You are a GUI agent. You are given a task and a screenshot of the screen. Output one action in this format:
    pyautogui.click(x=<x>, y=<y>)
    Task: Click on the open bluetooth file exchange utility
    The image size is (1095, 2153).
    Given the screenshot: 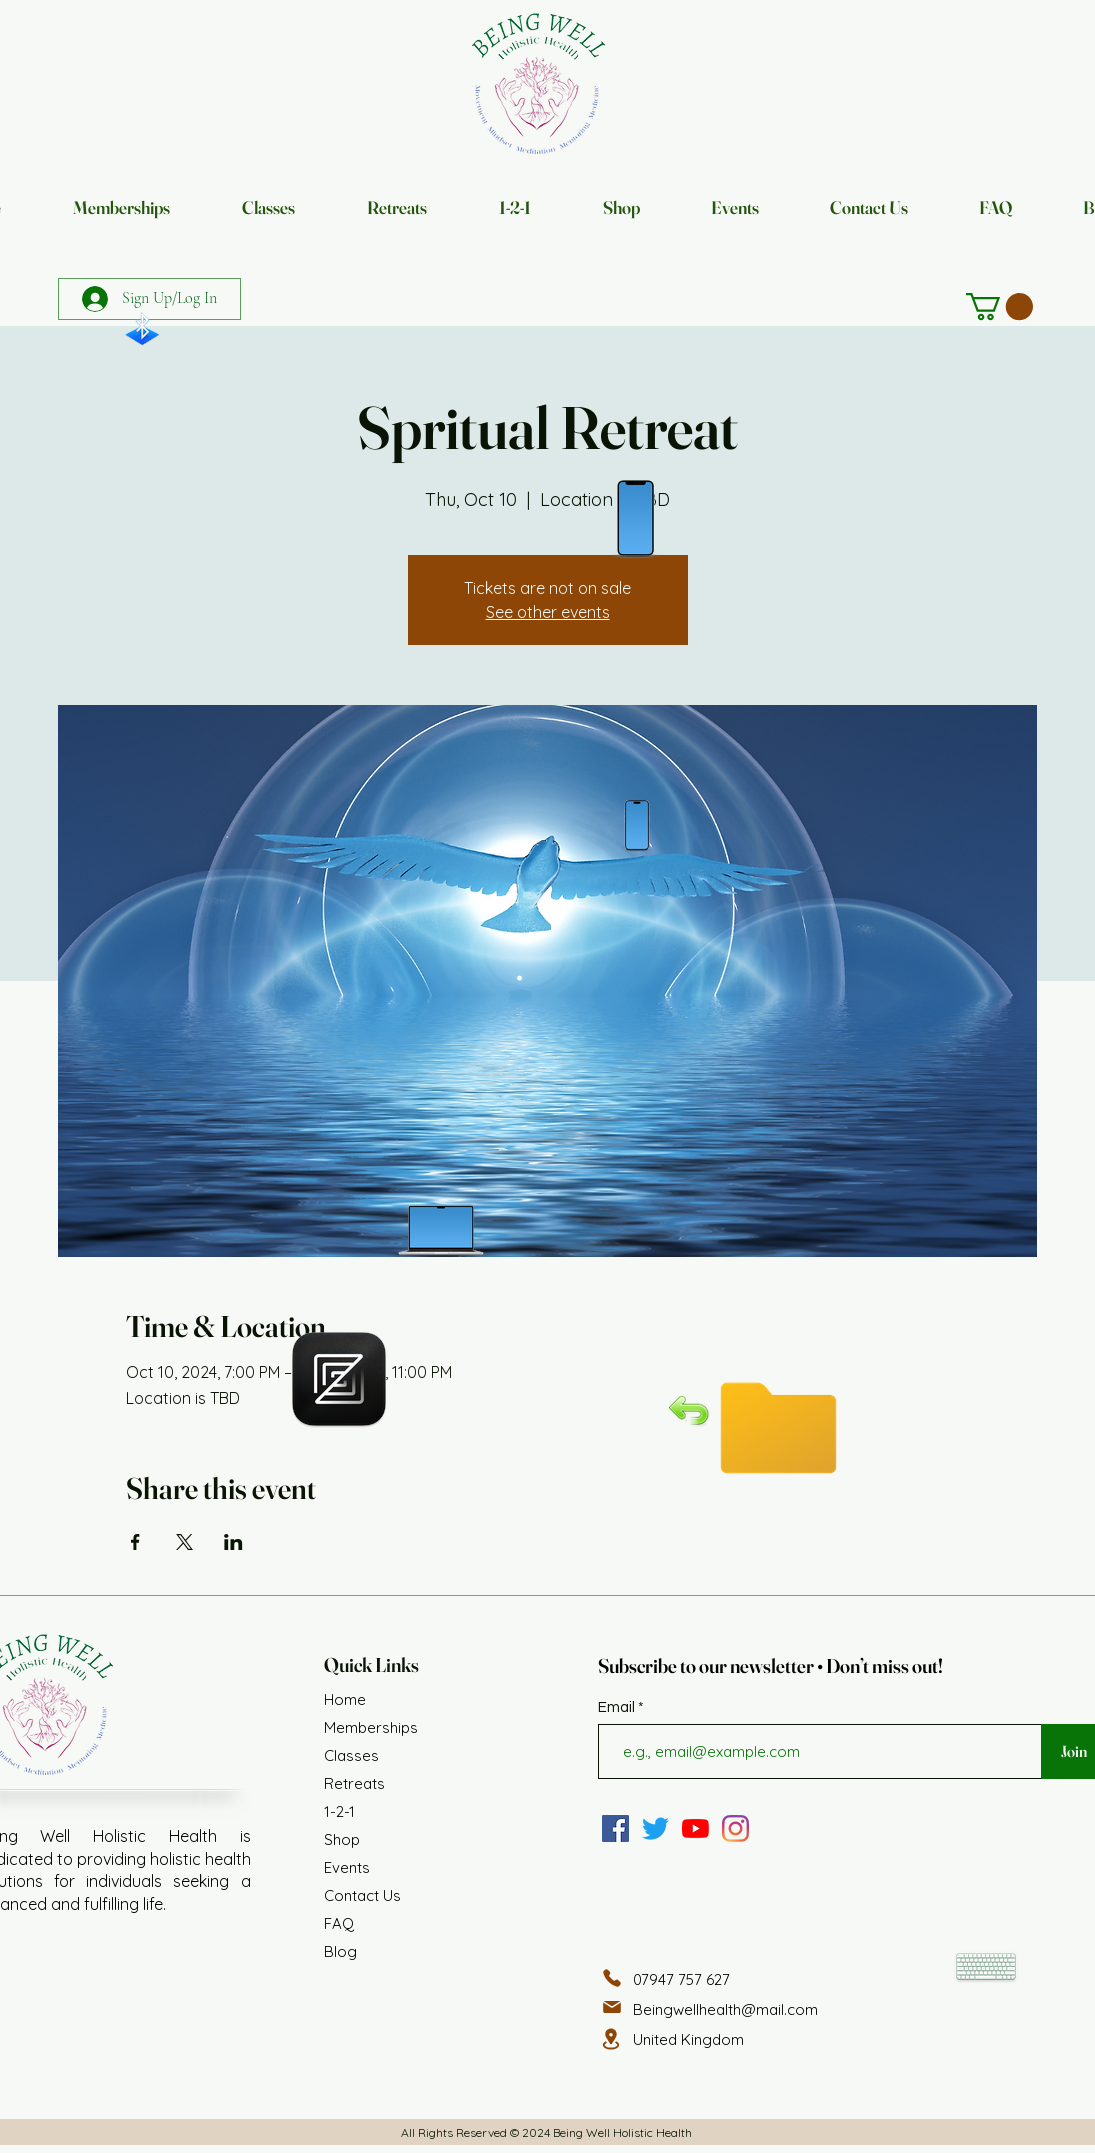 What is the action you would take?
    pyautogui.click(x=142, y=329)
    